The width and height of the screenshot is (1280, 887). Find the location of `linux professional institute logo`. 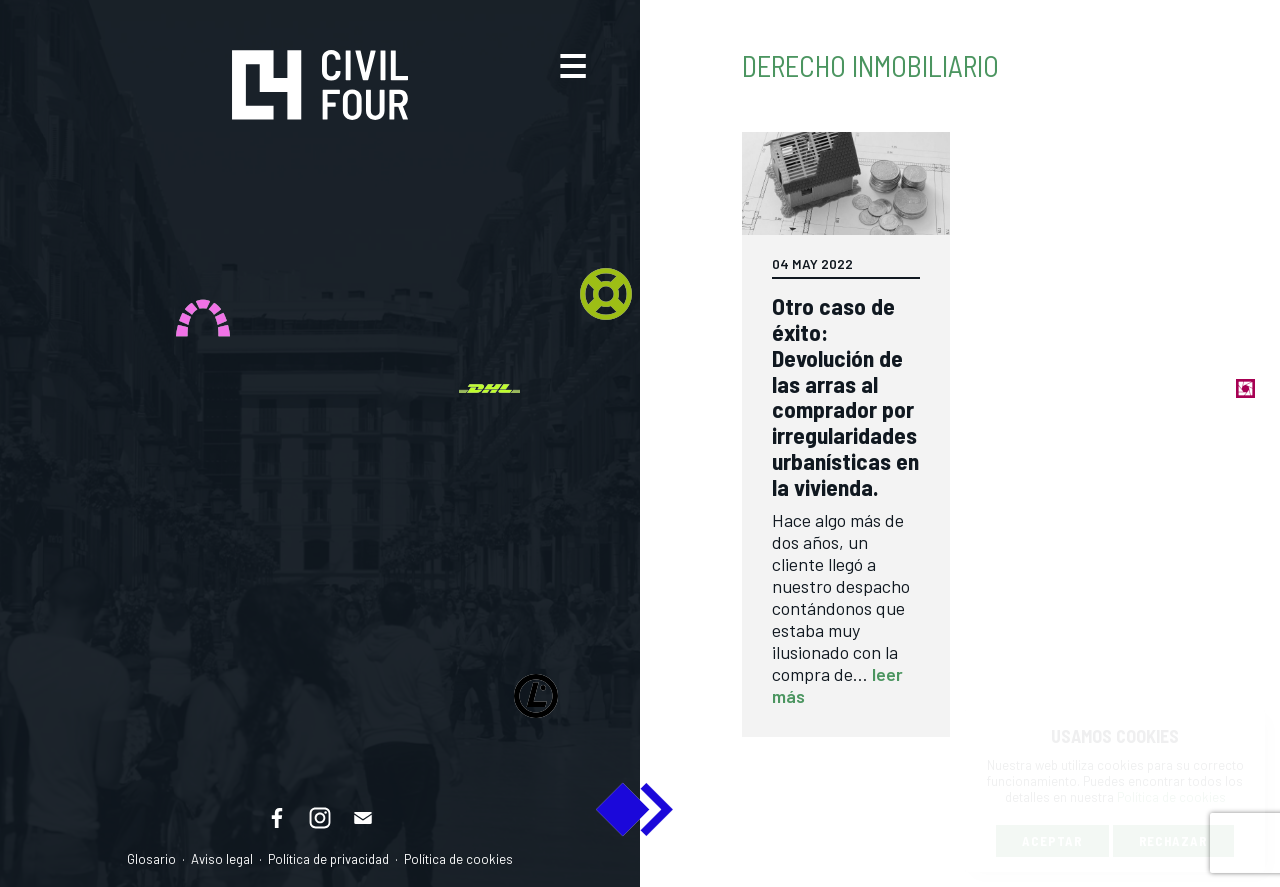

linux professional institute logo is located at coordinates (536, 696).